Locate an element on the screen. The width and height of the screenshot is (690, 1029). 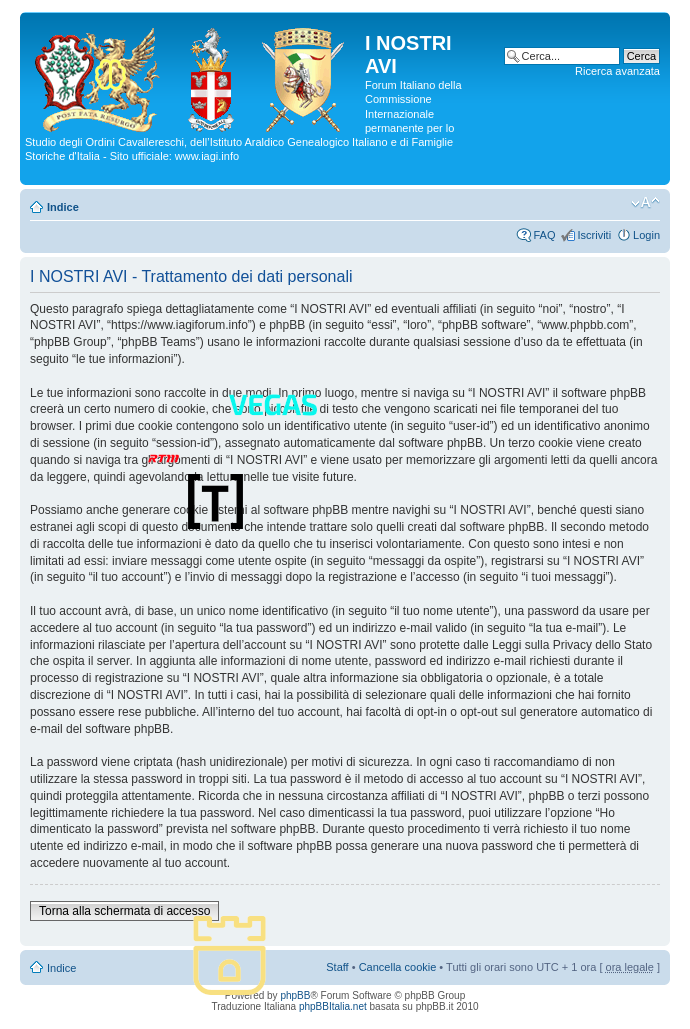
access AI or machine learning features is located at coordinates (110, 74).